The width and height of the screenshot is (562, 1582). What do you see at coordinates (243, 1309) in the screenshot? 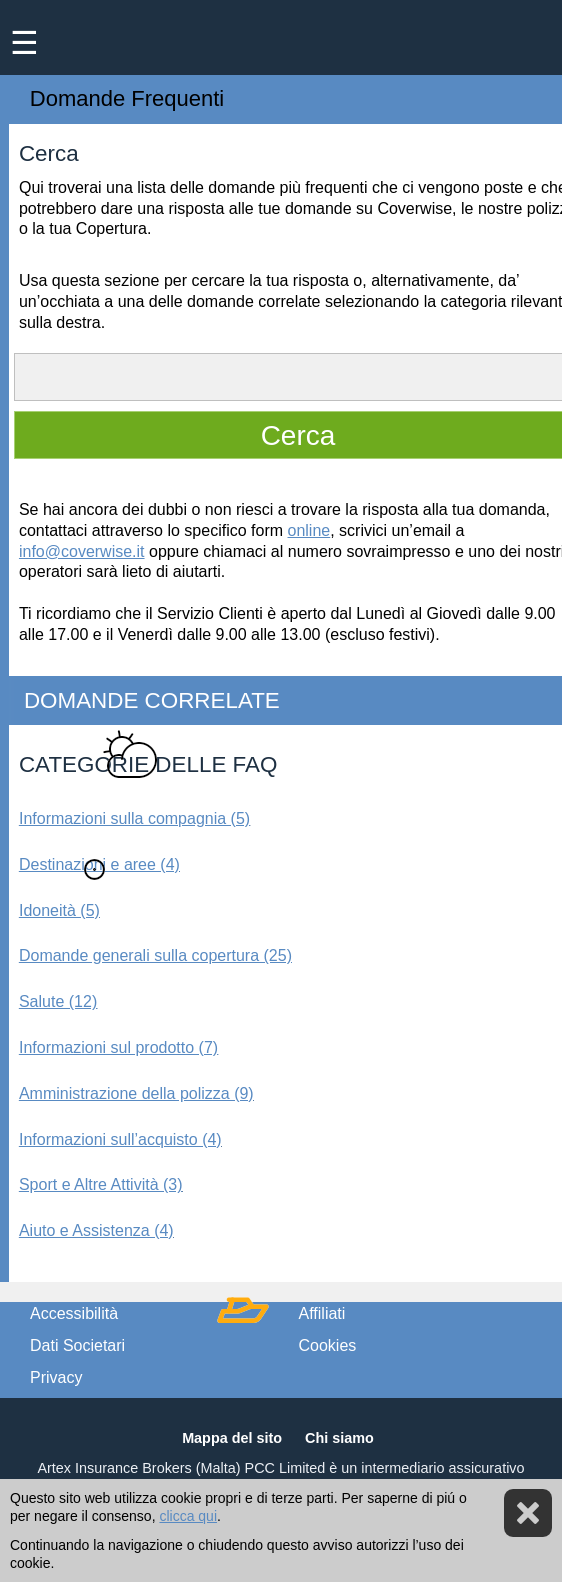
I see `access boat rental or marina services` at bounding box center [243, 1309].